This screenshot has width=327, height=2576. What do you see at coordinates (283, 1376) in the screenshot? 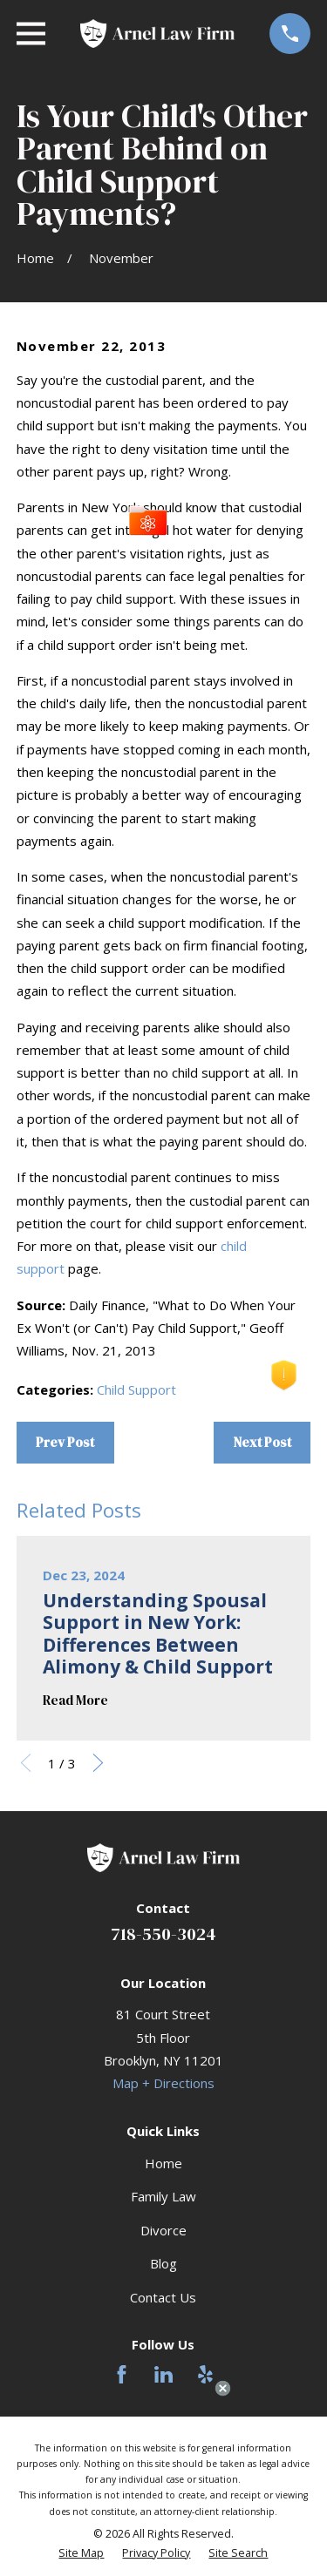
I see `indicates medium security level or partial protection` at bounding box center [283, 1376].